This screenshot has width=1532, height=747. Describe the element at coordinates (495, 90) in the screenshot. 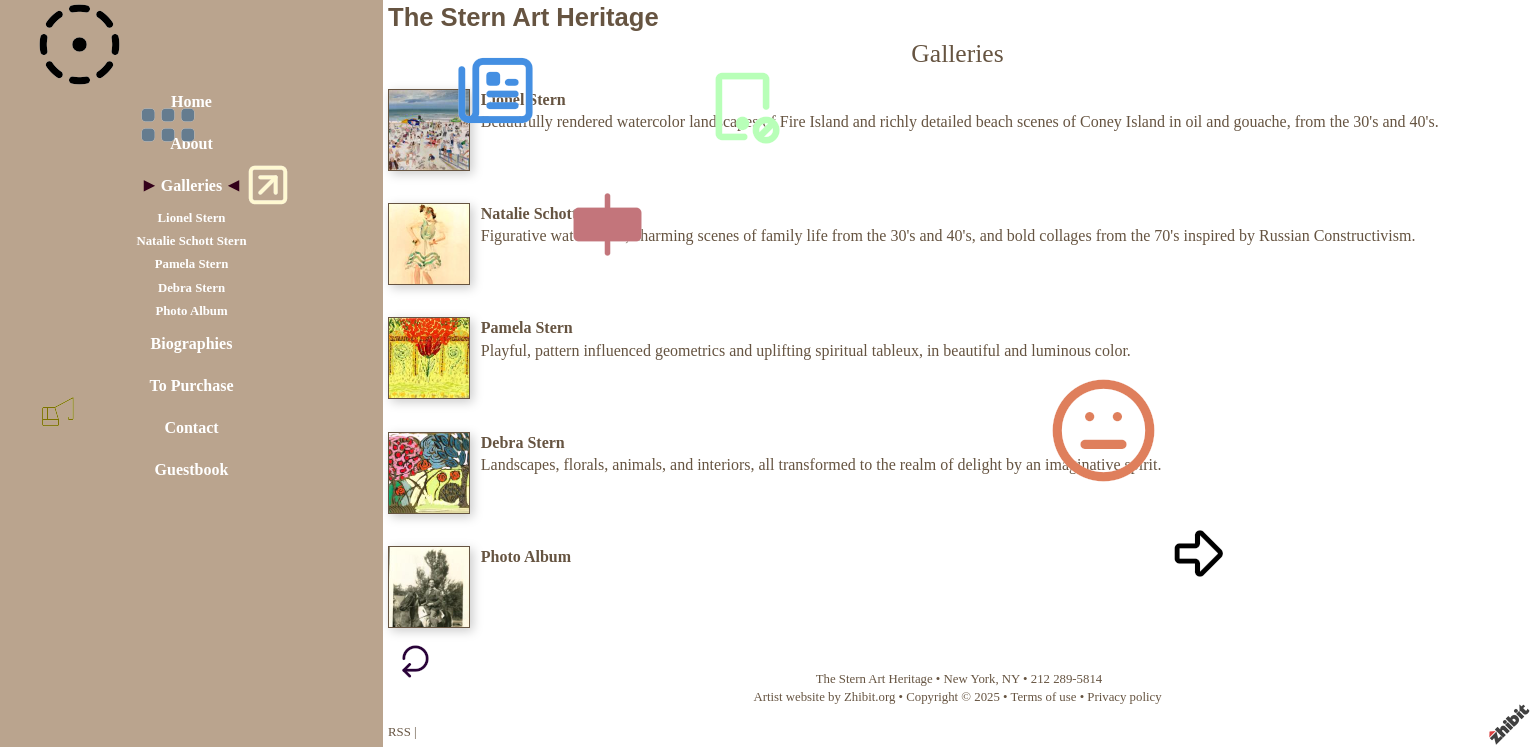

I see `view news or articles` at that location.